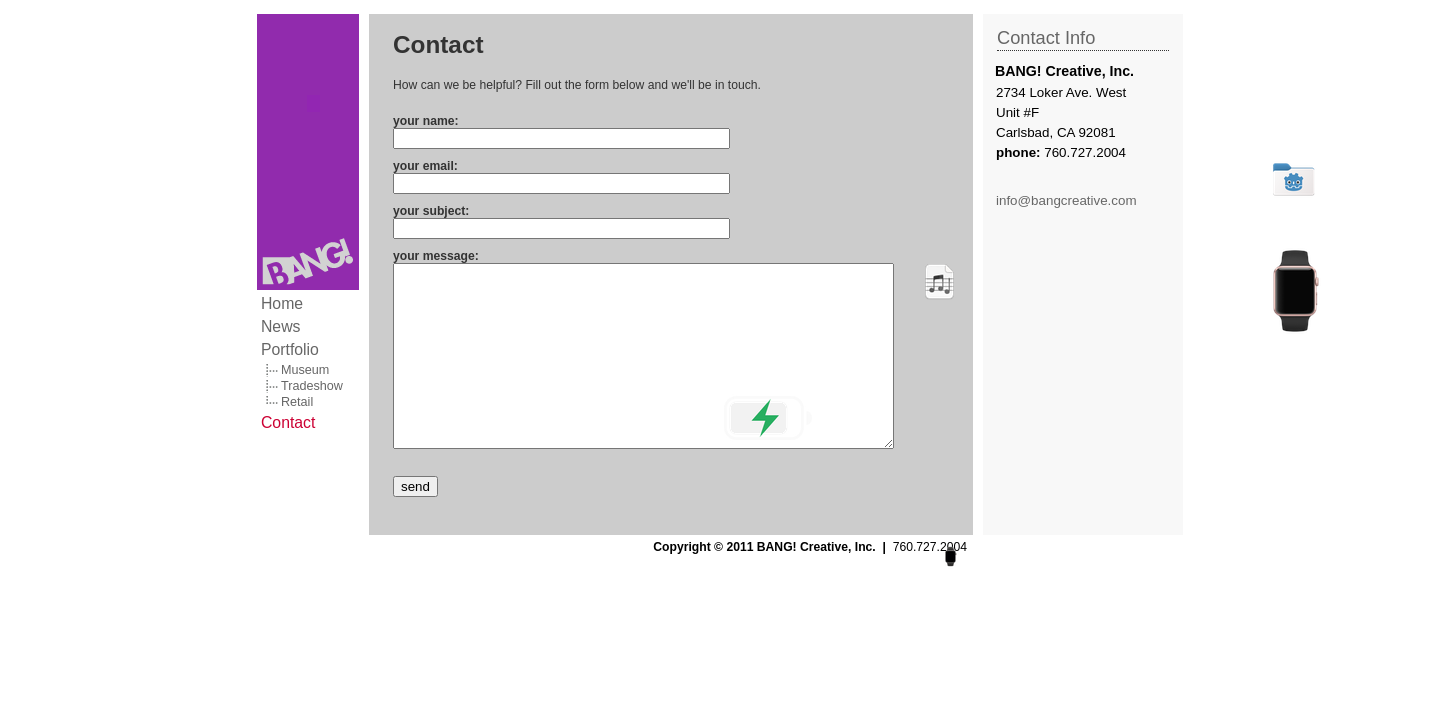 This screenshot has width=1440, height=720. What do you see at coordinates (939, 281) in the screenshot?
I see `a melody or music audio file` at bounding box center [939, 281].